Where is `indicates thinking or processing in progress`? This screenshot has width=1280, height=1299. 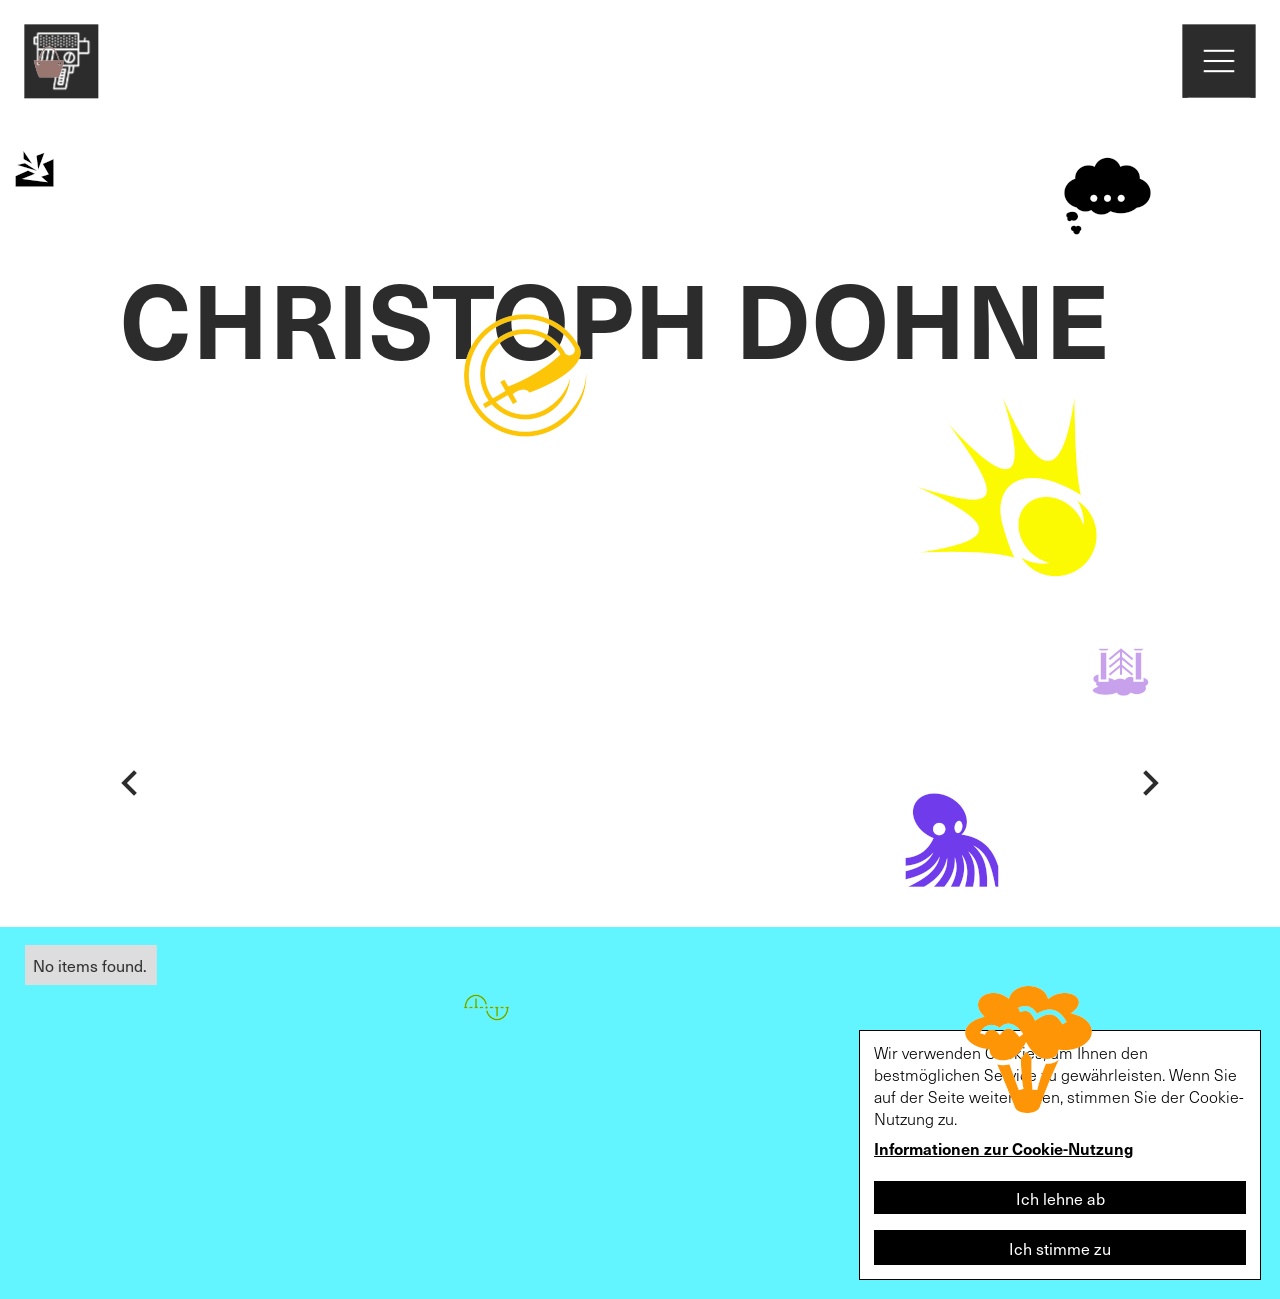
indicates thinking or processing in progress is located at coordinates (1107, 194).